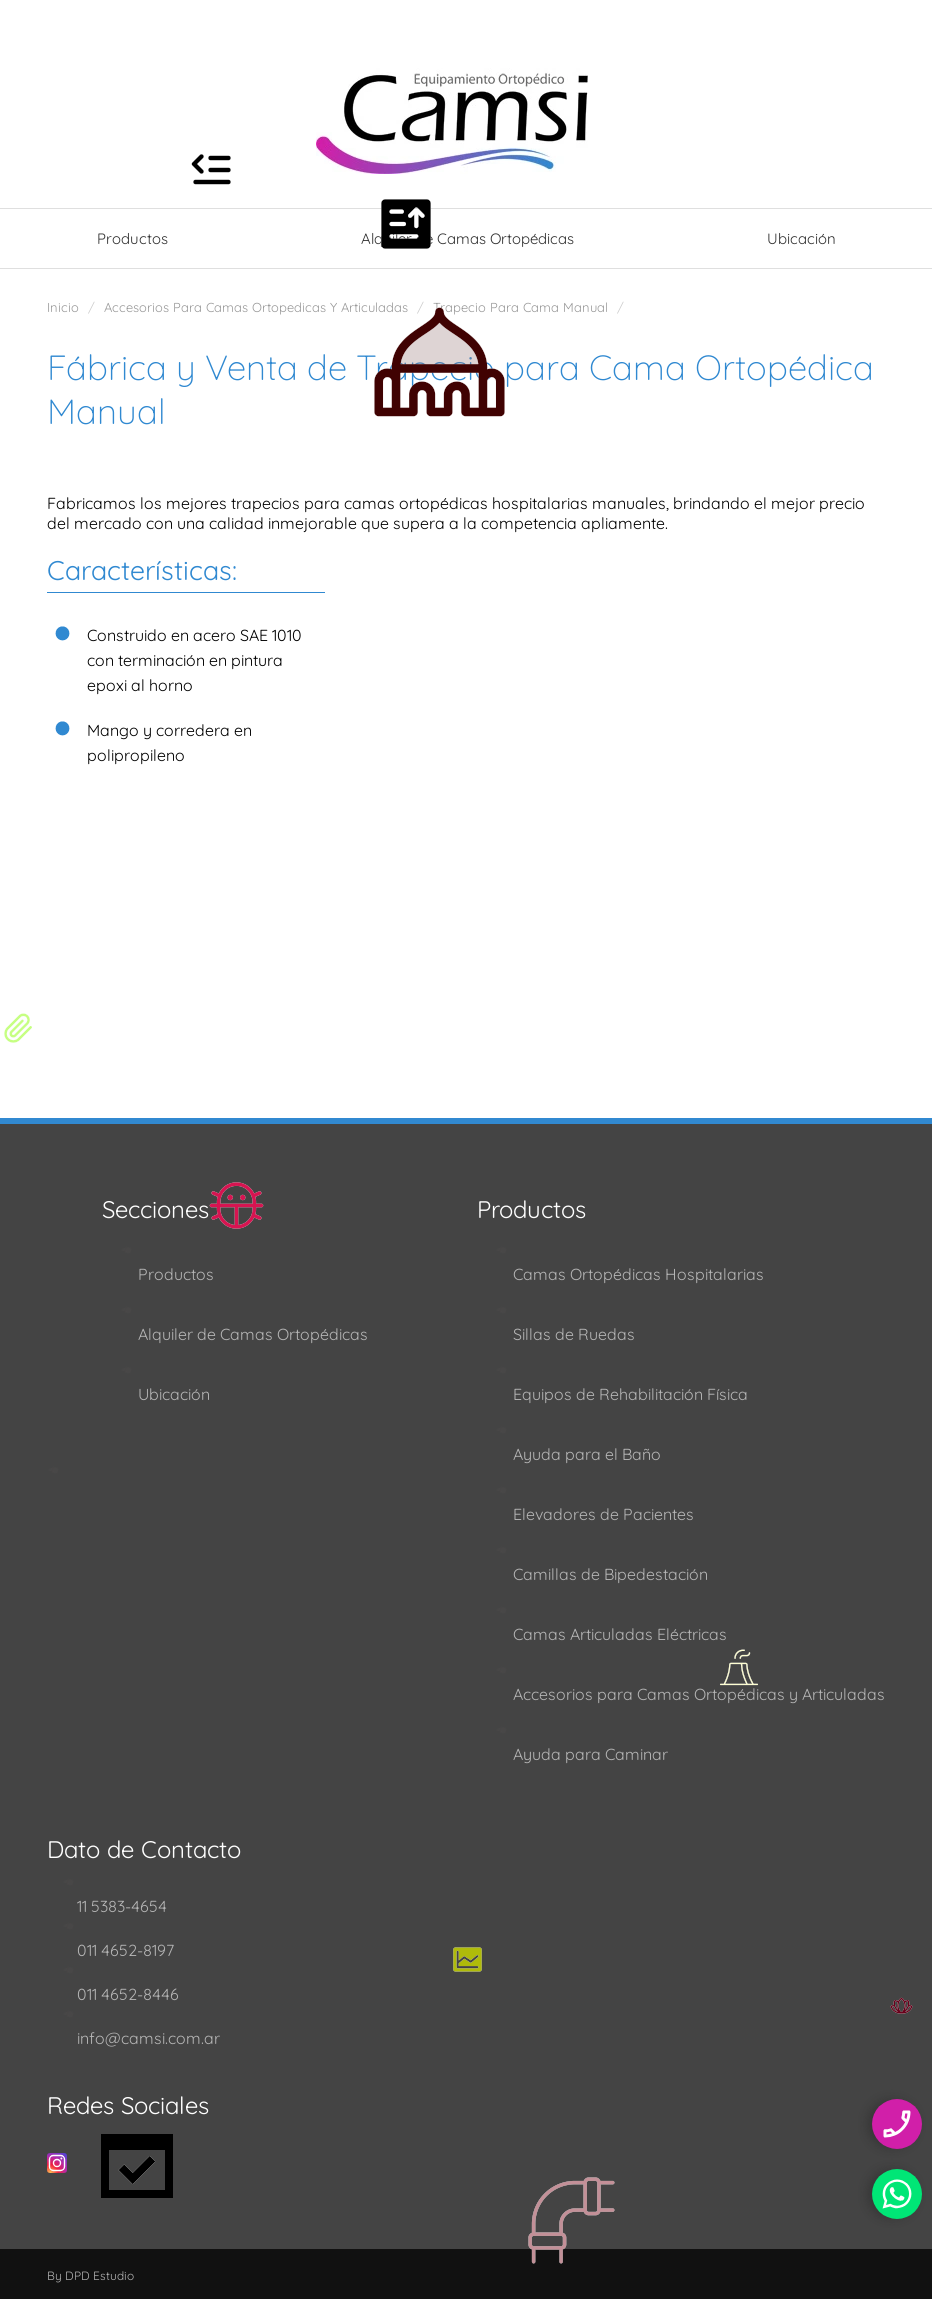  What do you see at coordinates (137, 2166) in the screenshot?
I see `indicates a verified domain or website` at bounding box center [137, 2166].